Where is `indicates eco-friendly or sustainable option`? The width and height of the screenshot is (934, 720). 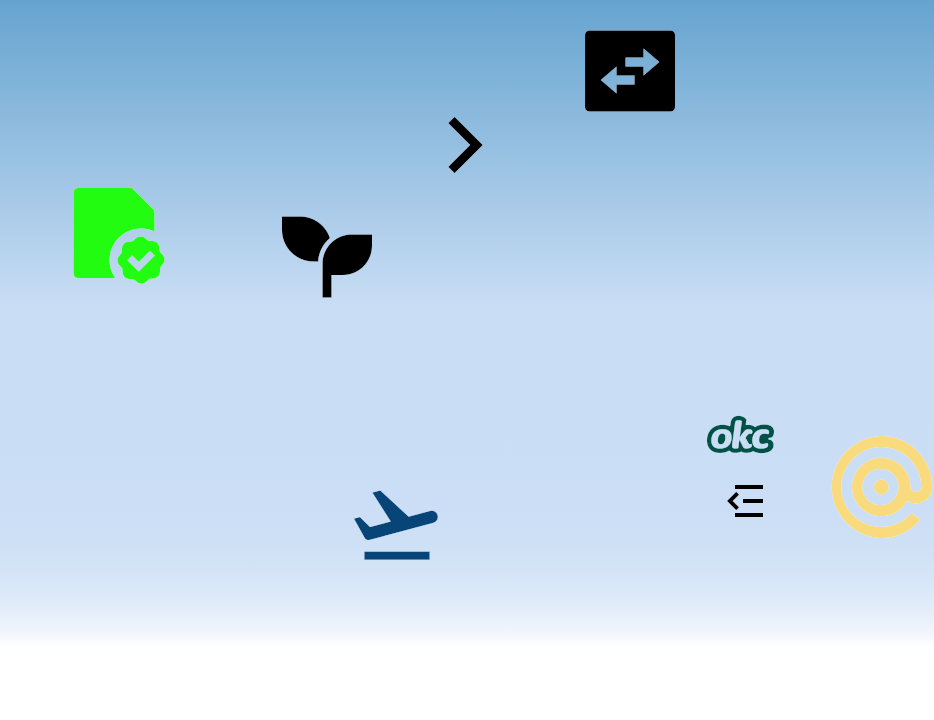
indicates eco-friendly or sustainable option is located at coordinates (327, 257).